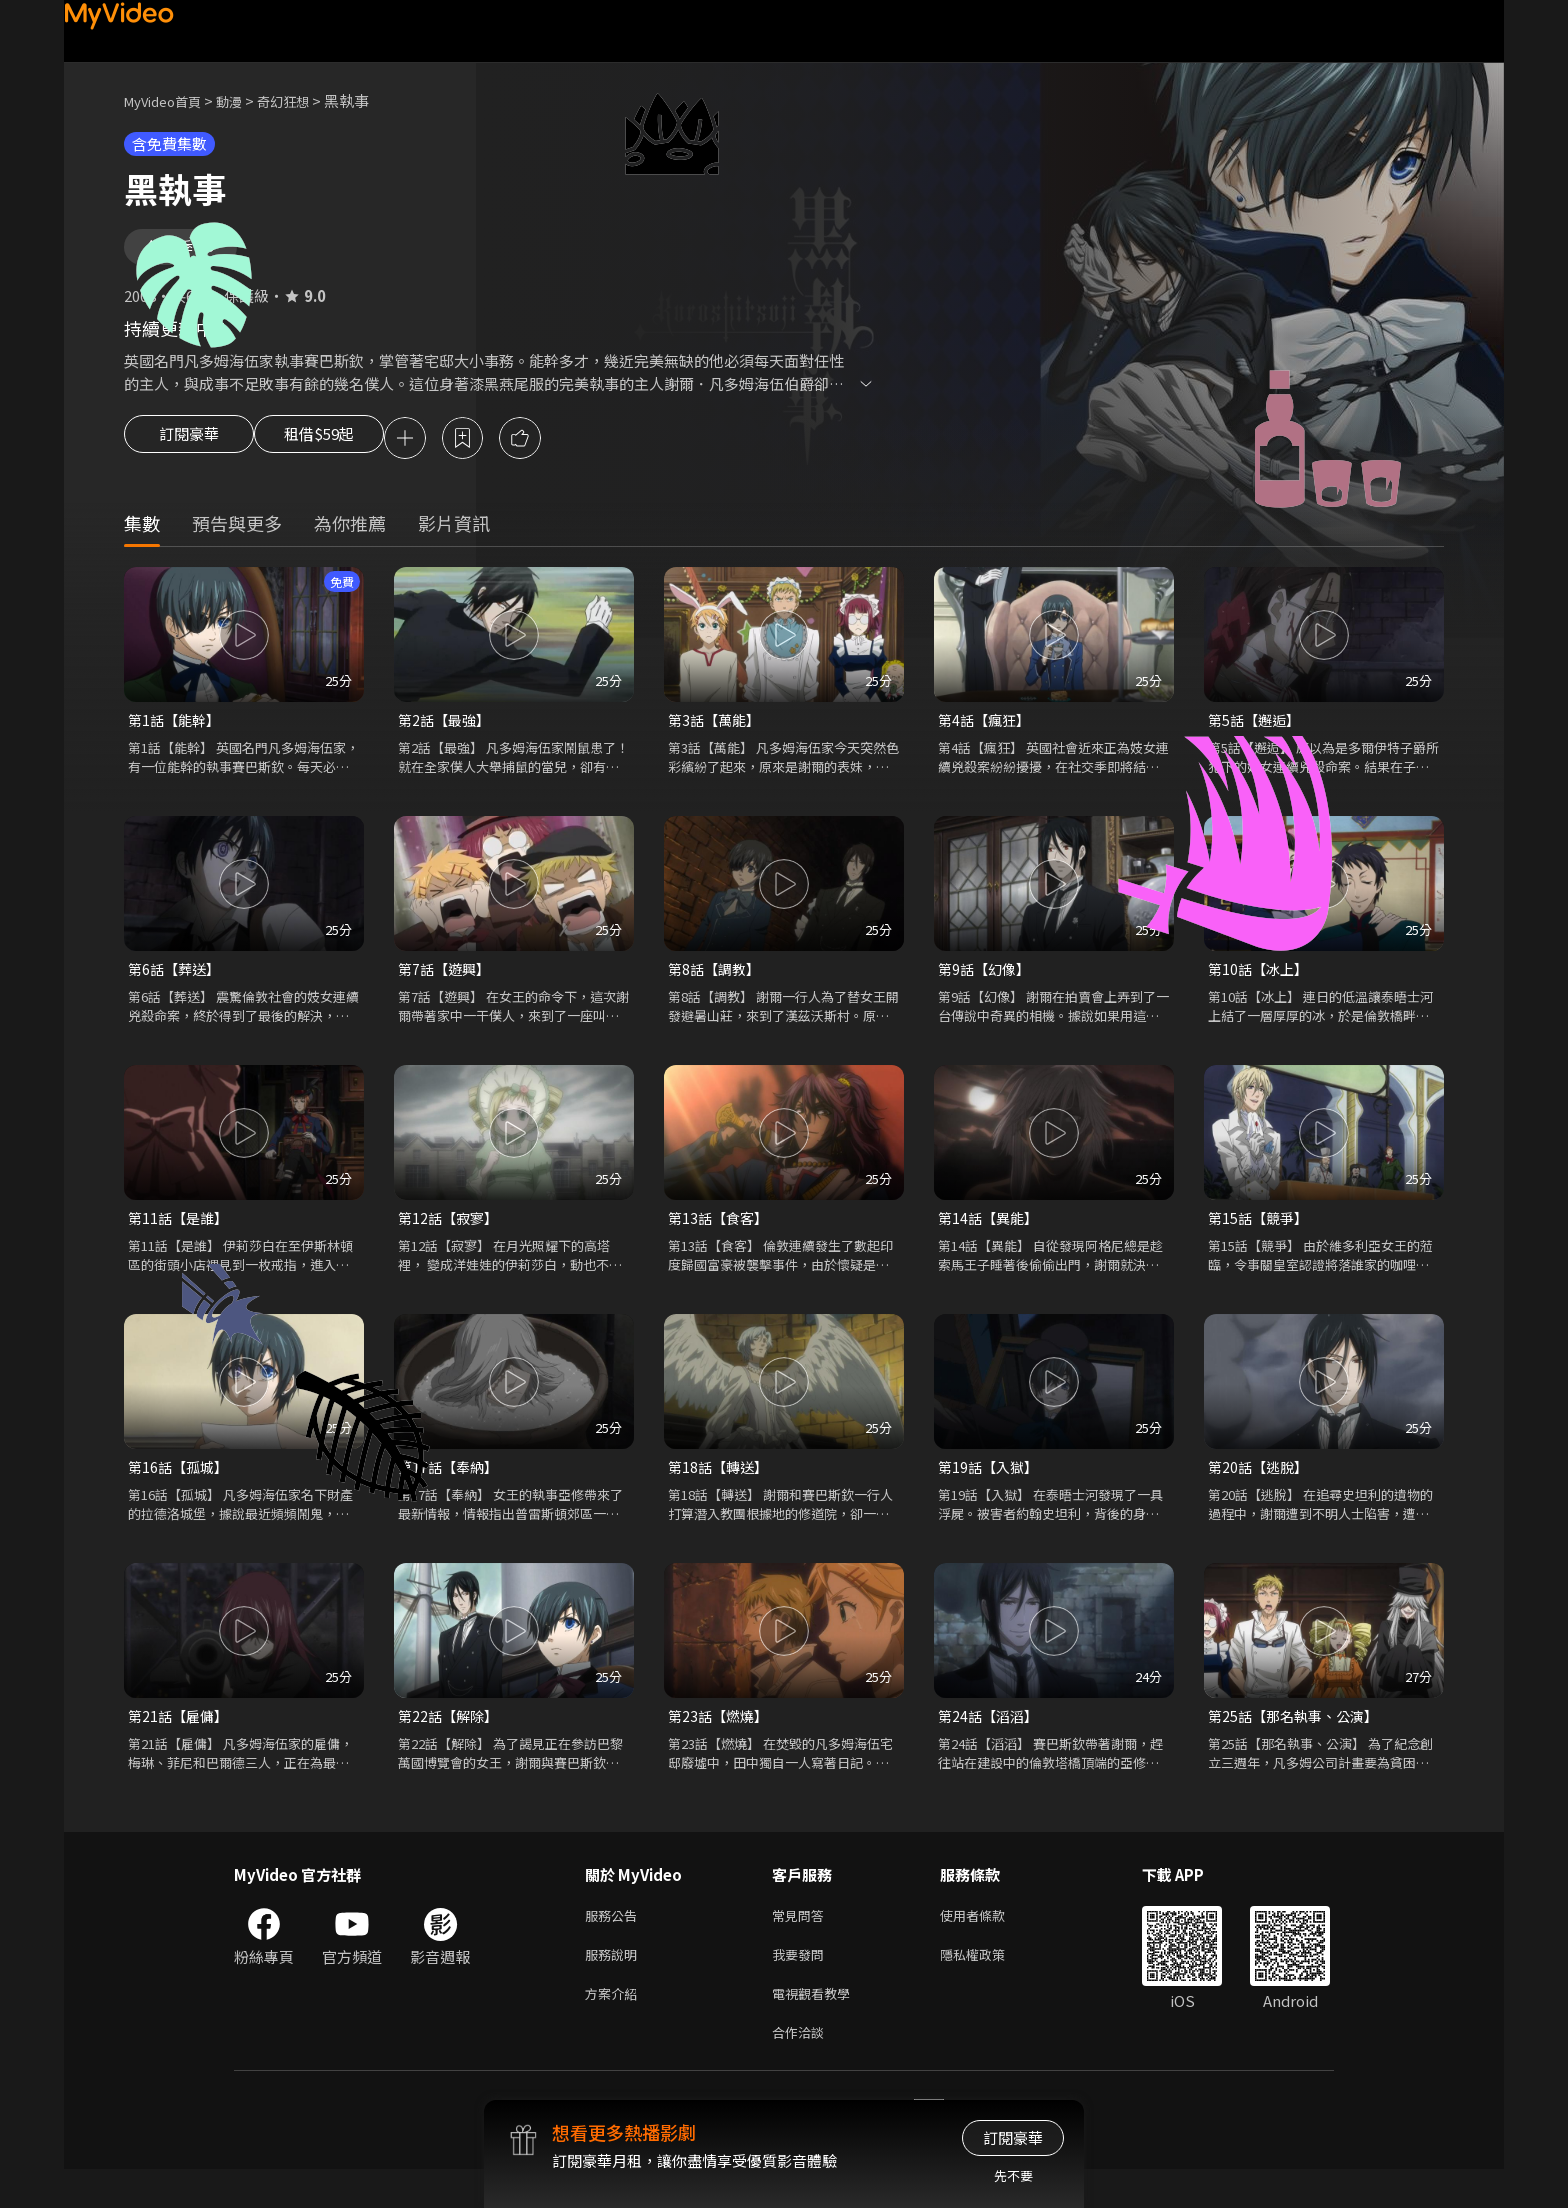 The image size is (1568, 2208). I want to click on dinosaur or prehistoric content category, so click(672, 128).